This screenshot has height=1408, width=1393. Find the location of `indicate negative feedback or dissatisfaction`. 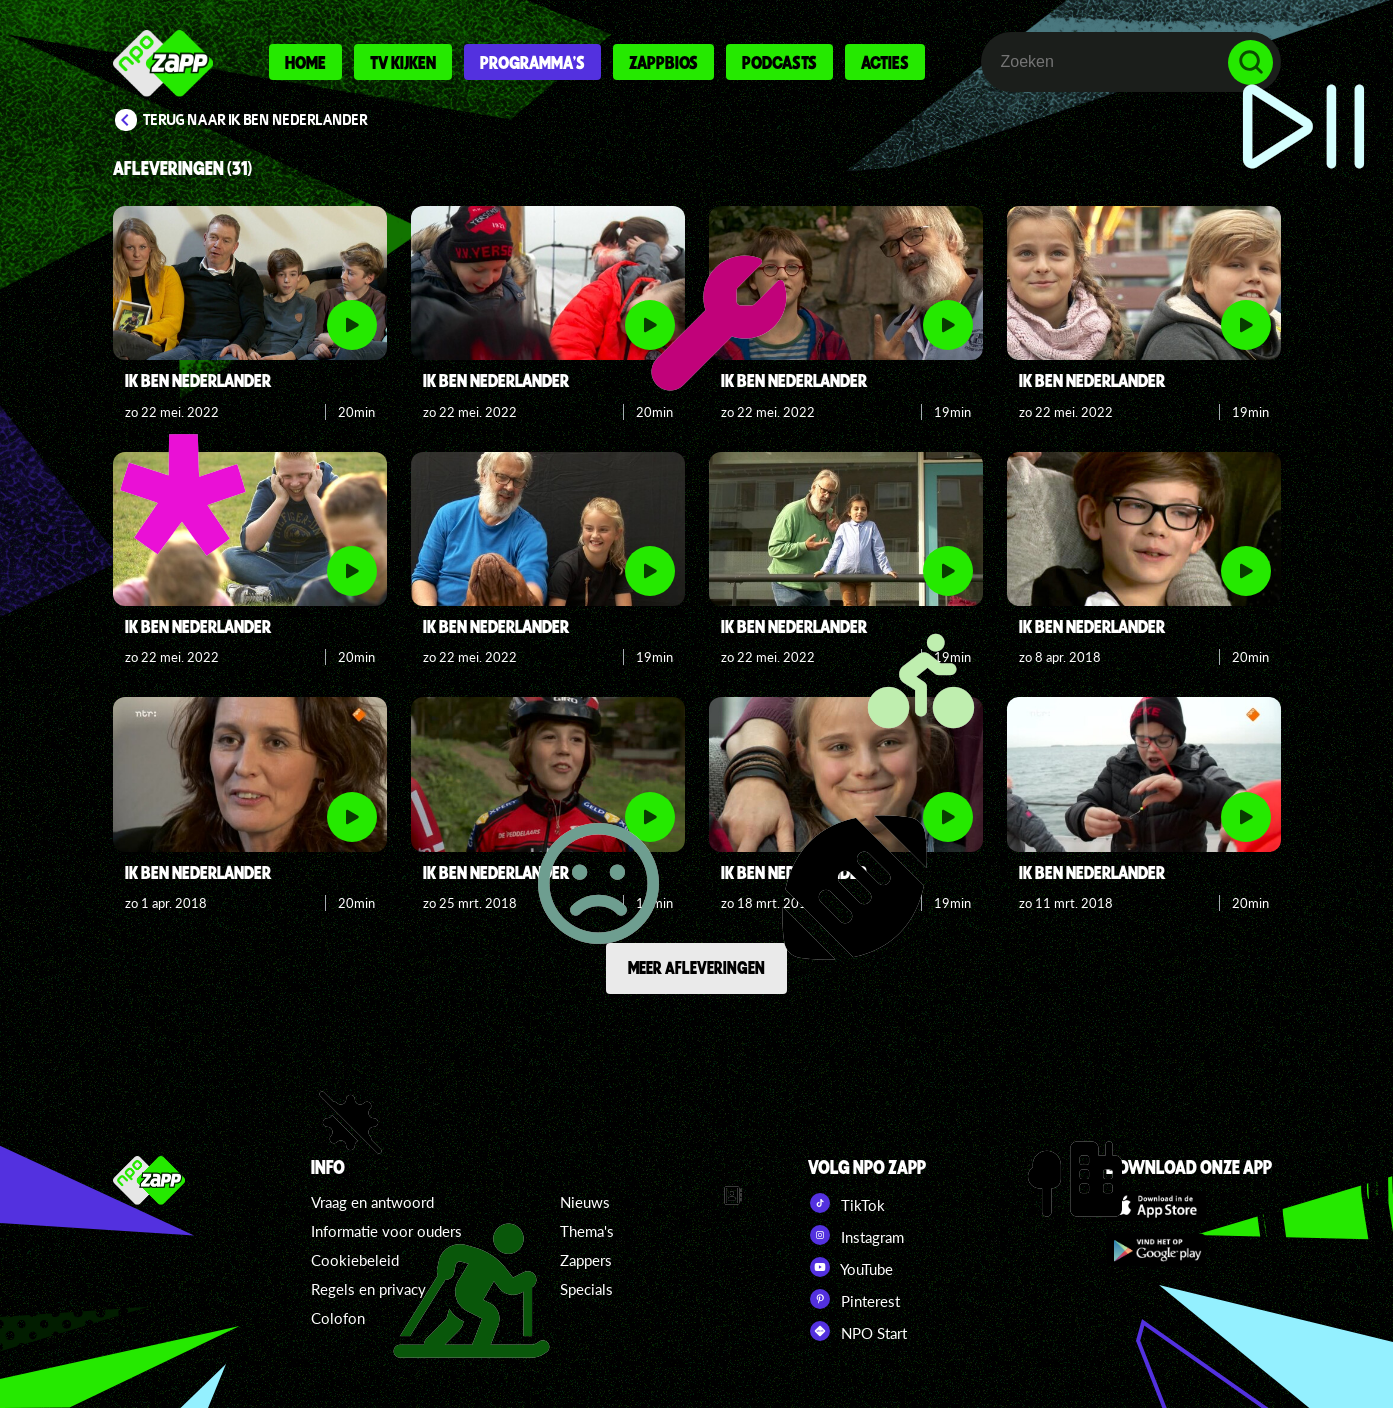

indicate negative feedback or dissatisfaction is located at coordinates (598, 883).